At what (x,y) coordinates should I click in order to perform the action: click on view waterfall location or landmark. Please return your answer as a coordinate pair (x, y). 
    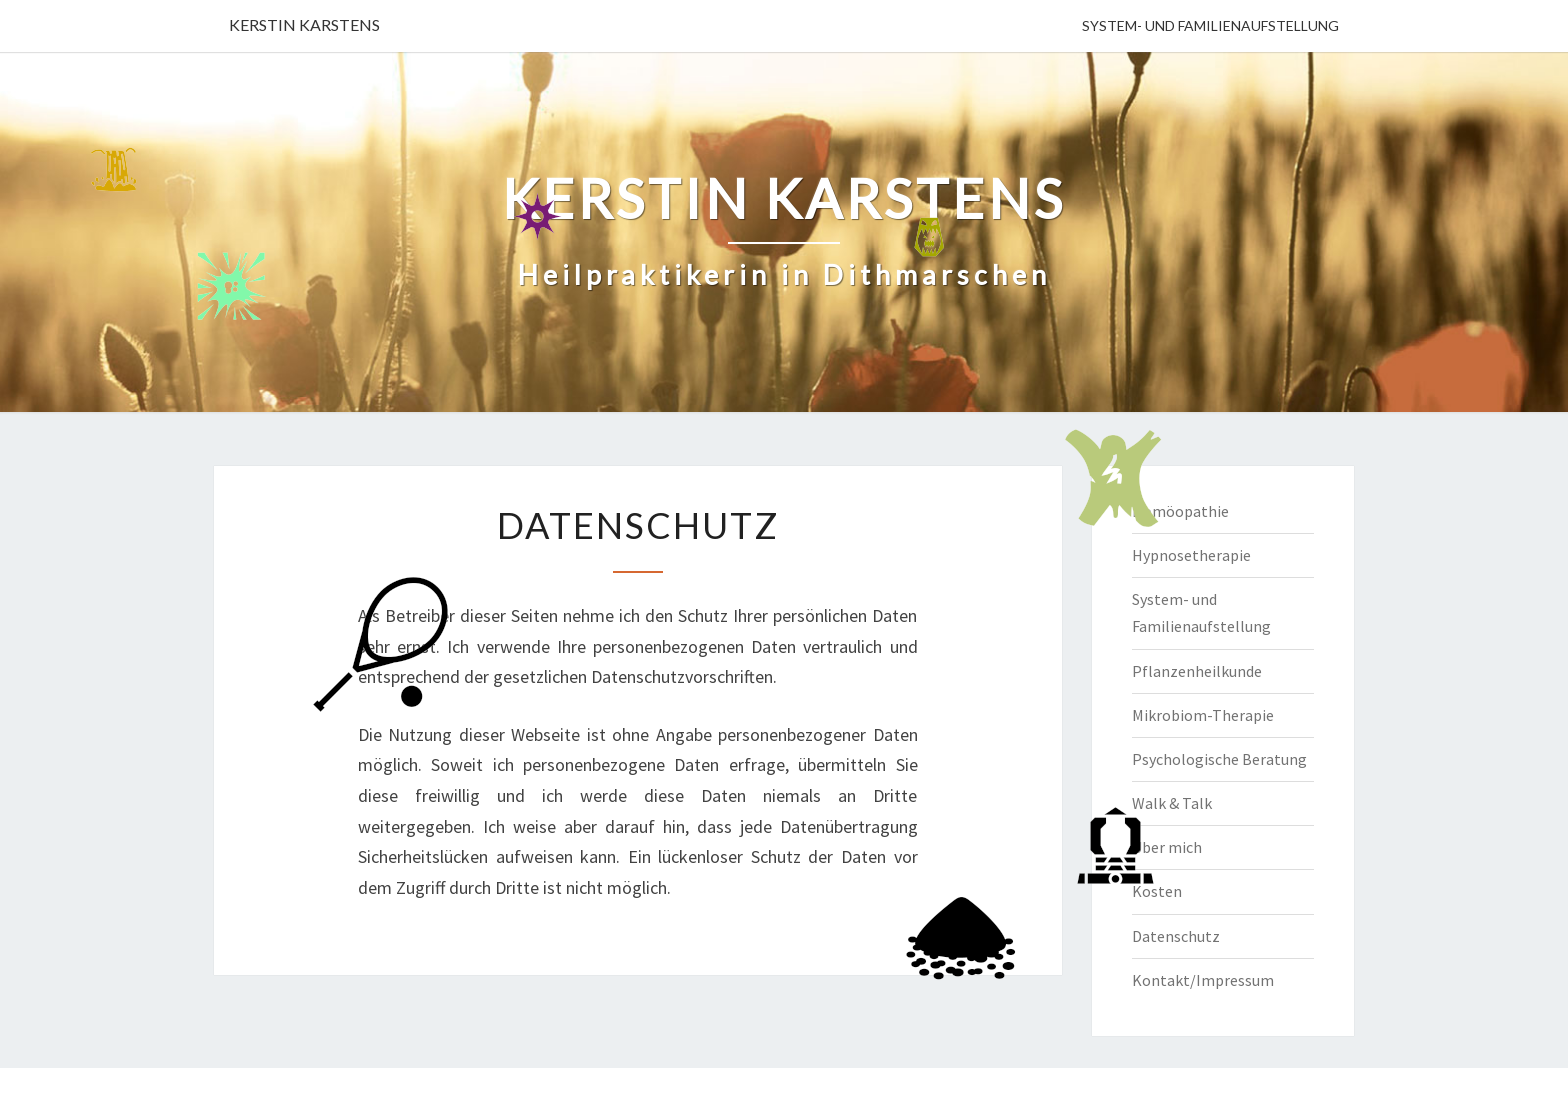
    Looking at the image, I should click on (113, 169).